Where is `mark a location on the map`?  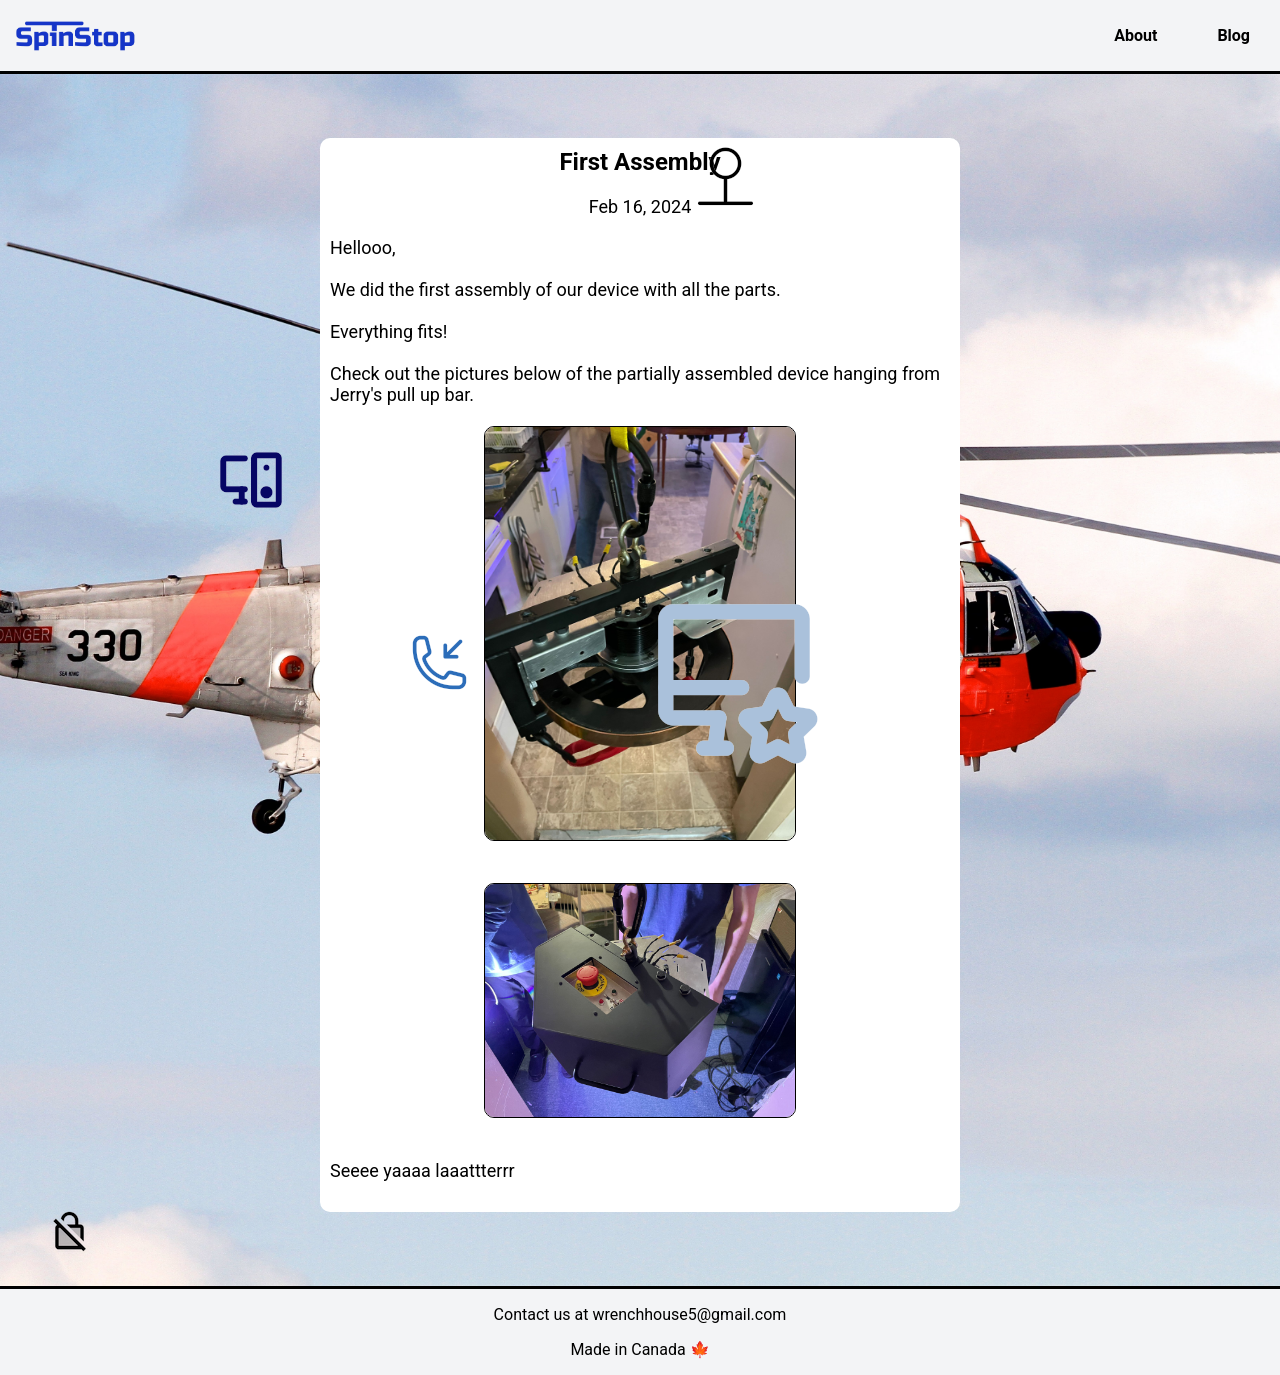
mark a location on the map is located at coordinates (725, 177).